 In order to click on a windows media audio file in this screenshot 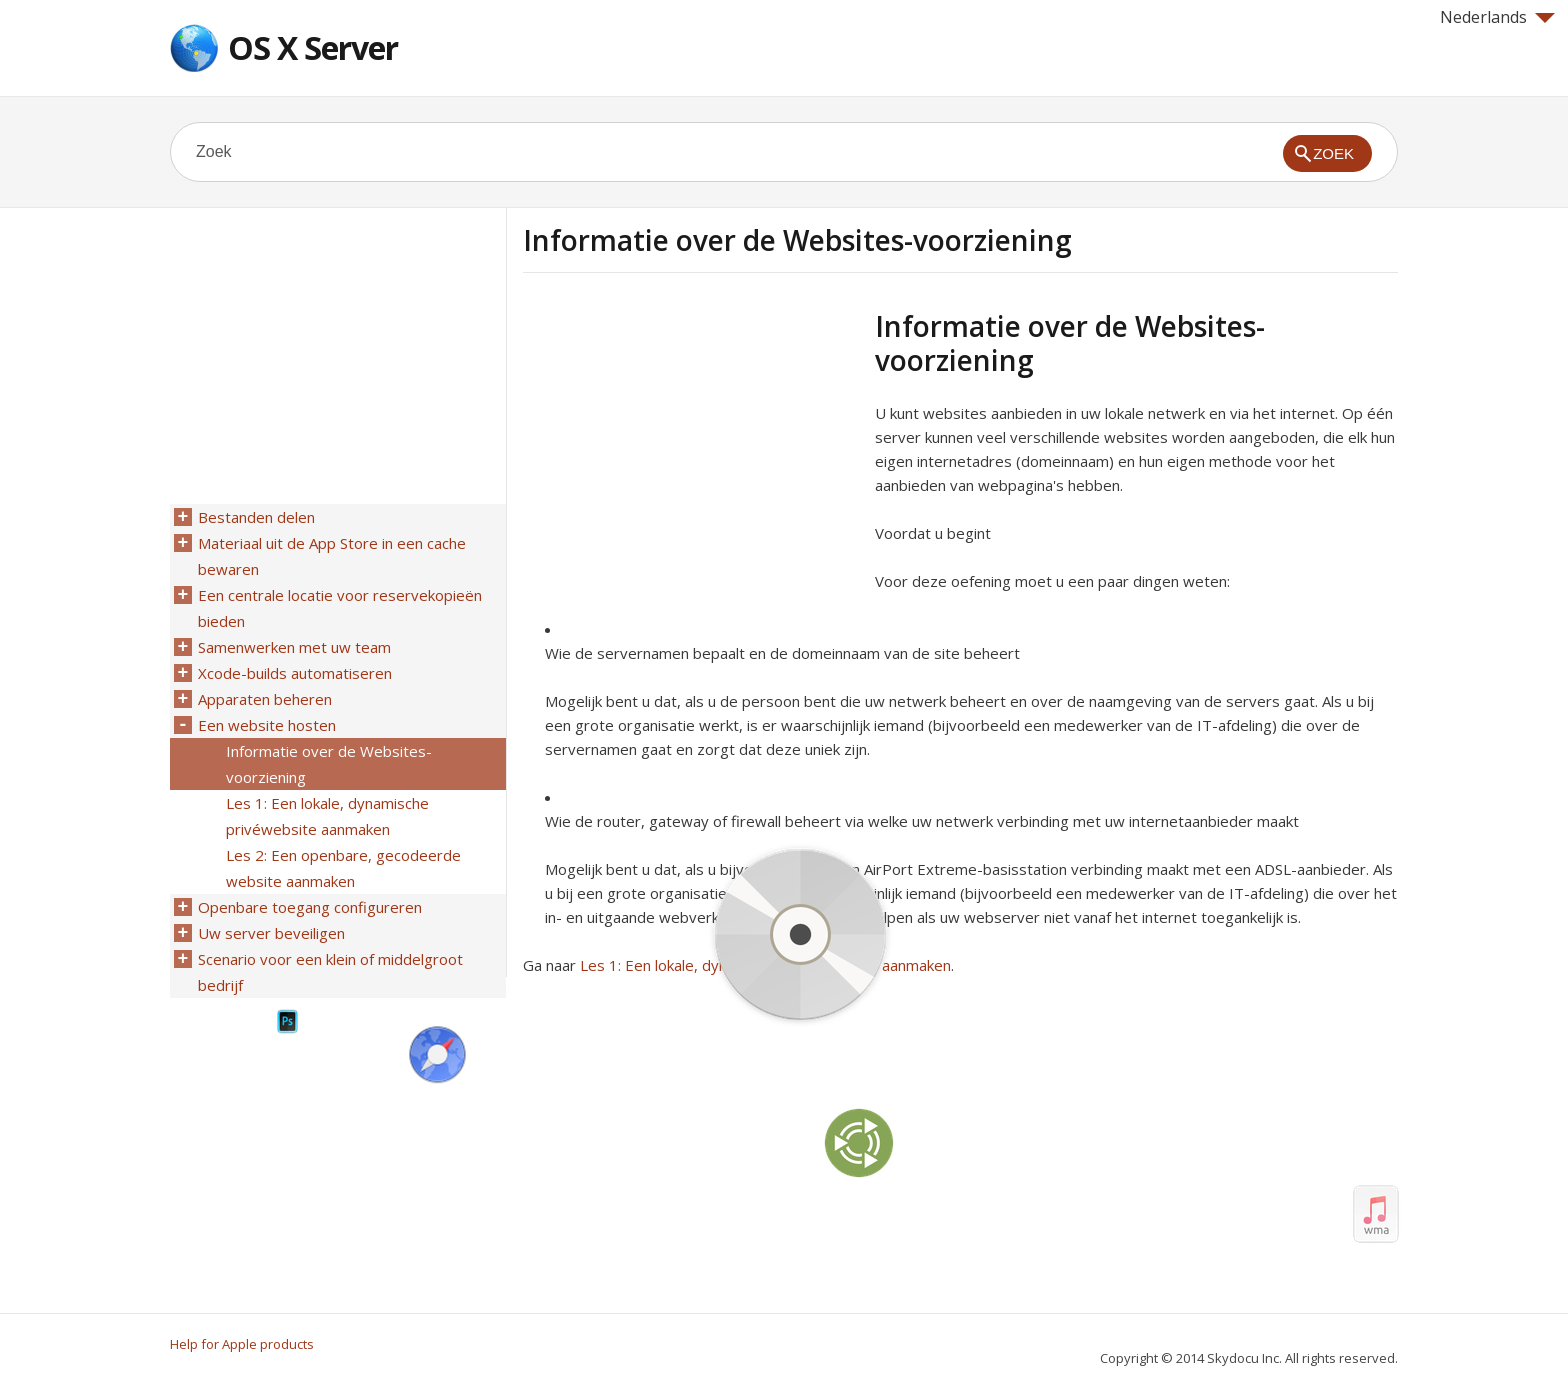, I will do `click(1376, 1214)`.